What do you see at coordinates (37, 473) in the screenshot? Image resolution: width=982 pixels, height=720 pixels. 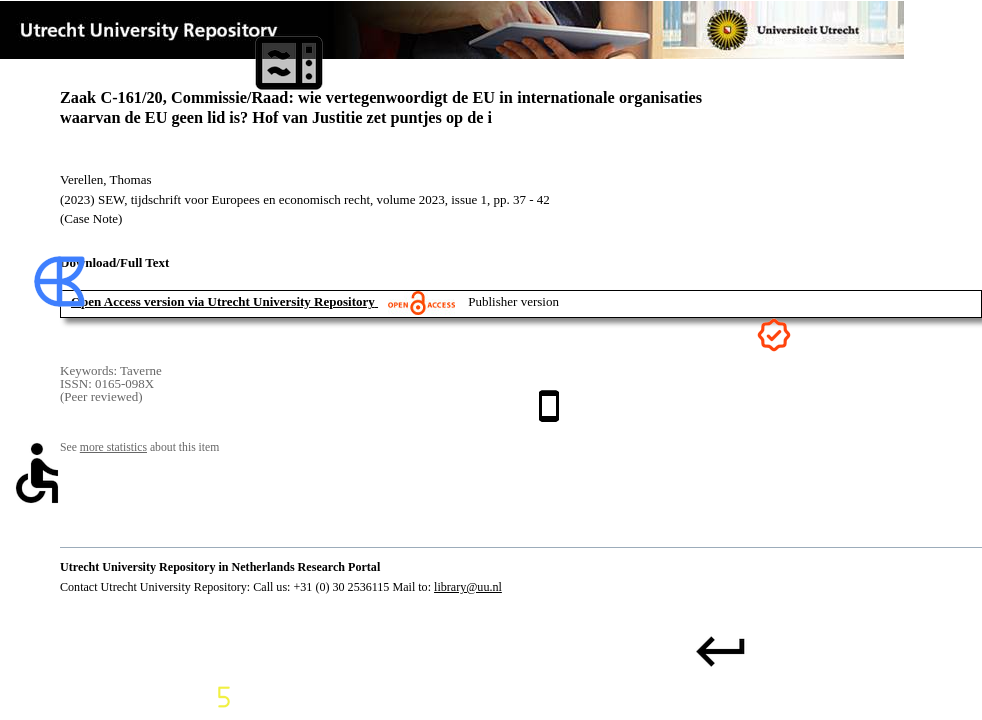 I see `indicates wheelchair accessibility` at bounding box center [37, 473].